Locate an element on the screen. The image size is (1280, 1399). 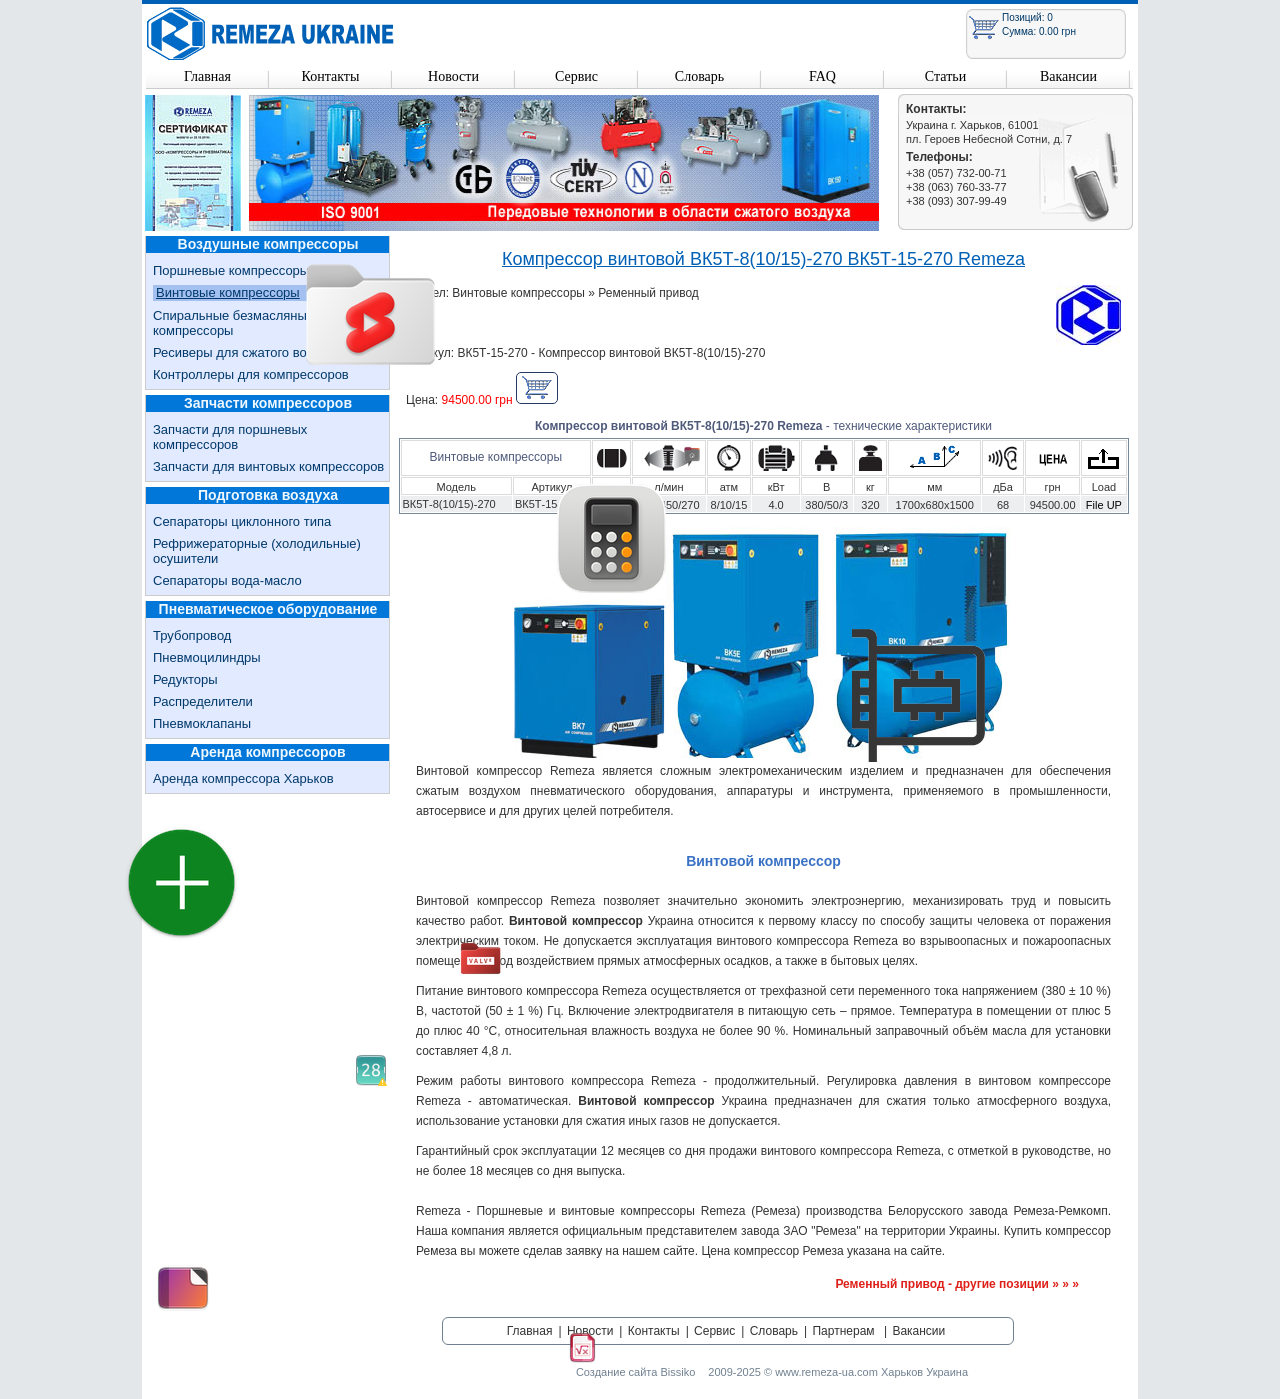
indicates an upcoming appointment or event is located at coordinates (371, 1070).